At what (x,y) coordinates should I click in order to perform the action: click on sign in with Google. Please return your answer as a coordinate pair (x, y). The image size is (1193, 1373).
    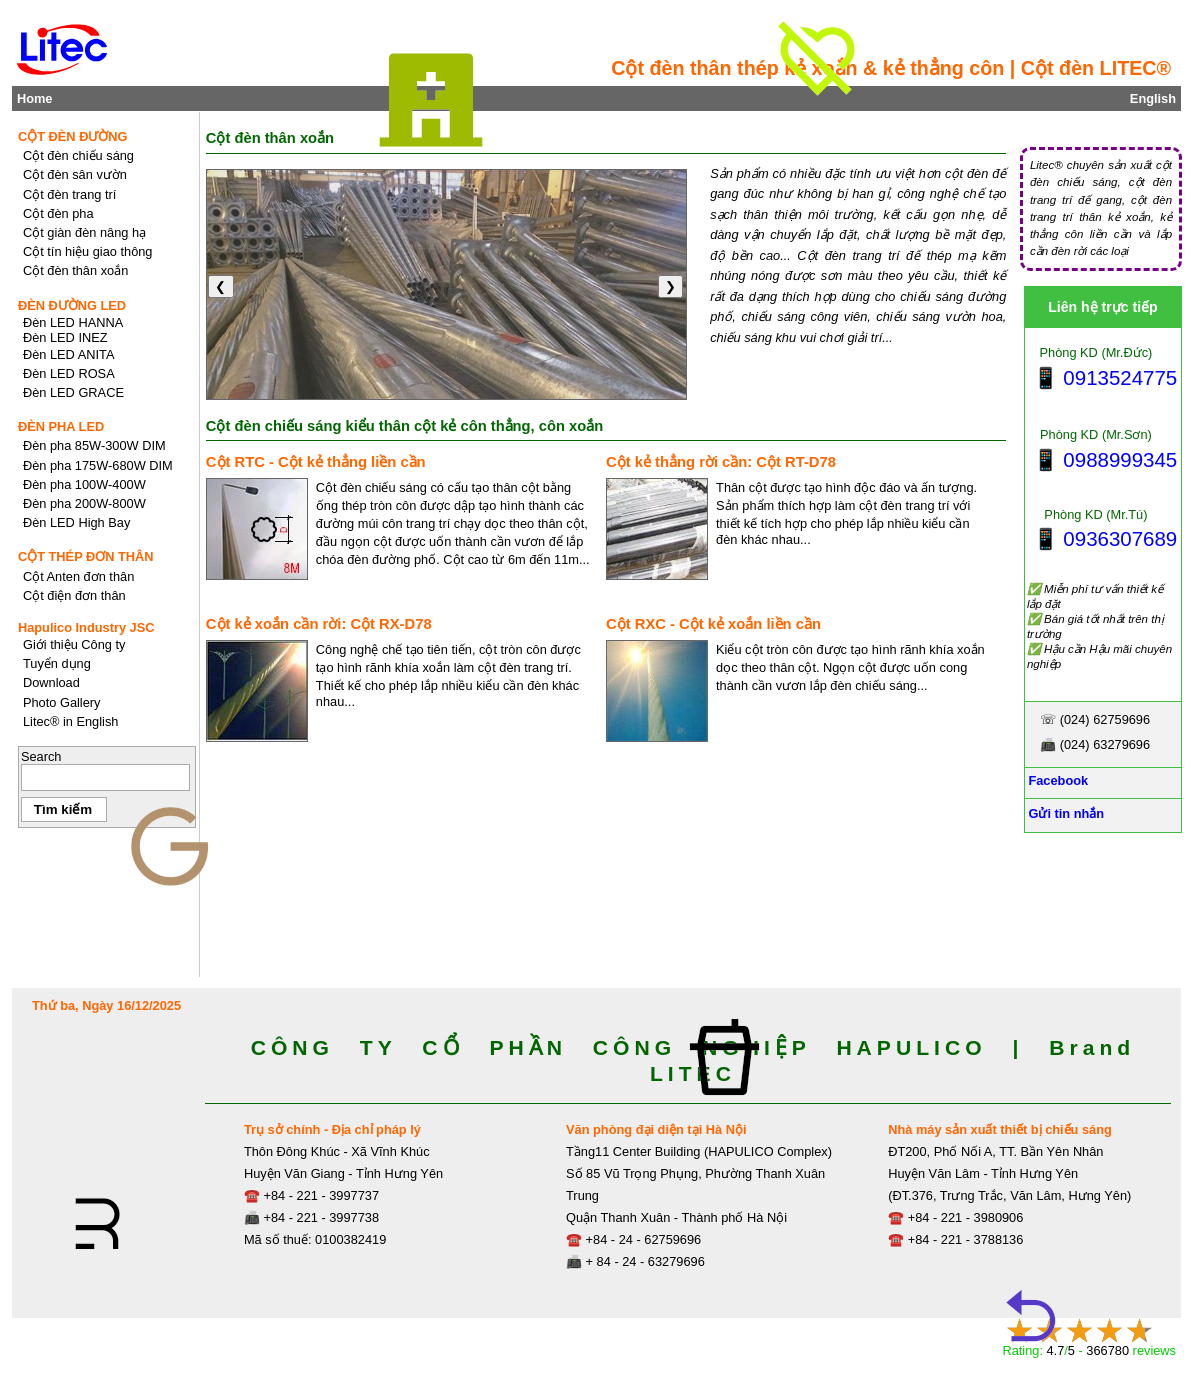
    Looking at the image, I should click on (170, 846).